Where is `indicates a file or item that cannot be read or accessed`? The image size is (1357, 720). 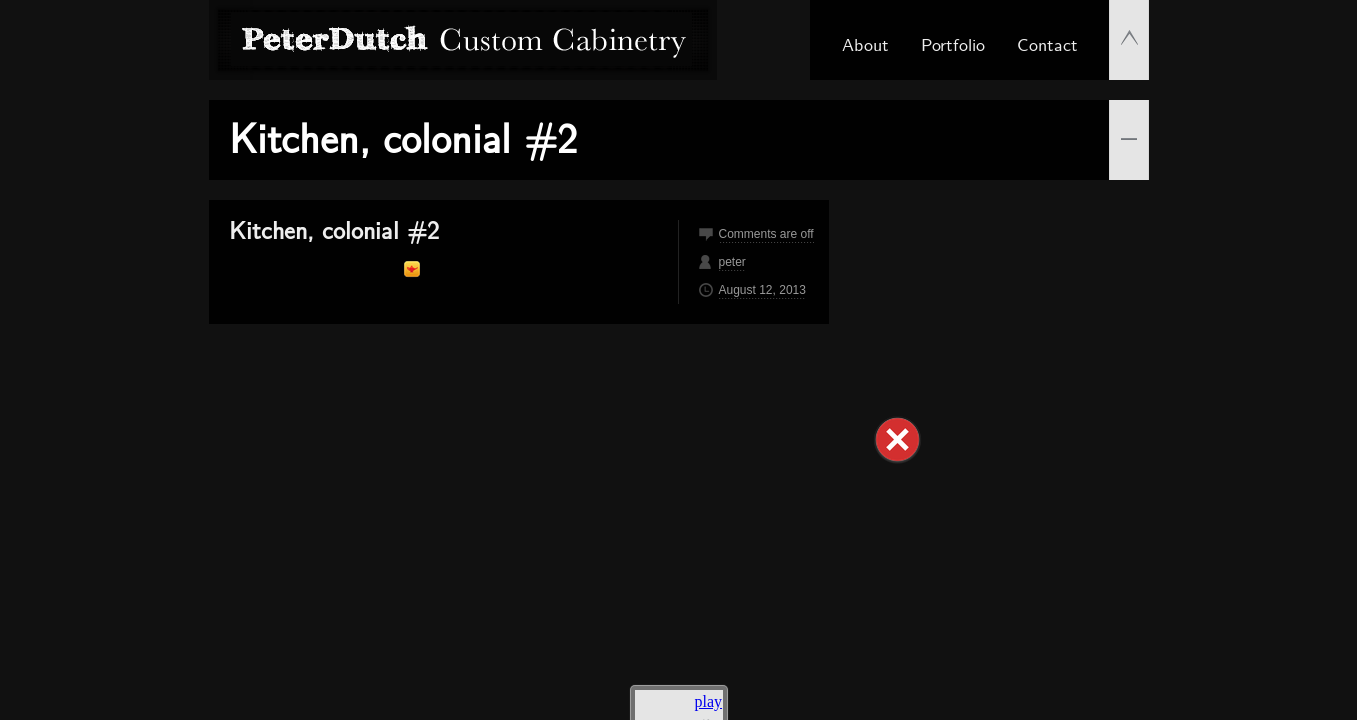 indicates a file or item that cannot be read or accessed is located at coordinates (897, 439).